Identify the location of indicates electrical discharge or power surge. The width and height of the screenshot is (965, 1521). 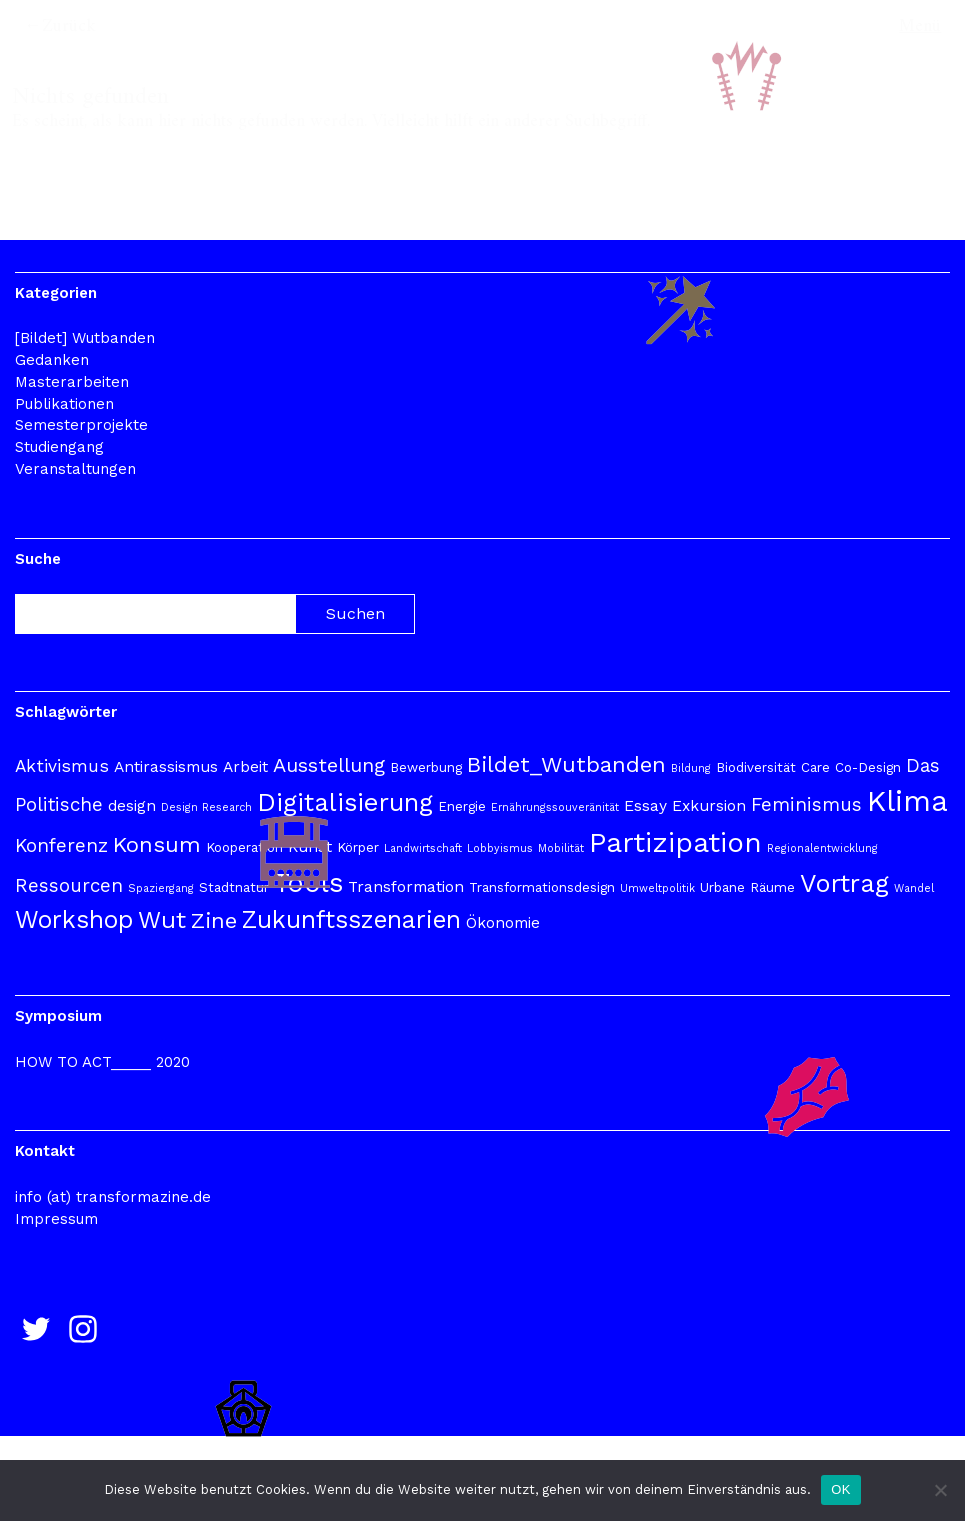
(746, 75).